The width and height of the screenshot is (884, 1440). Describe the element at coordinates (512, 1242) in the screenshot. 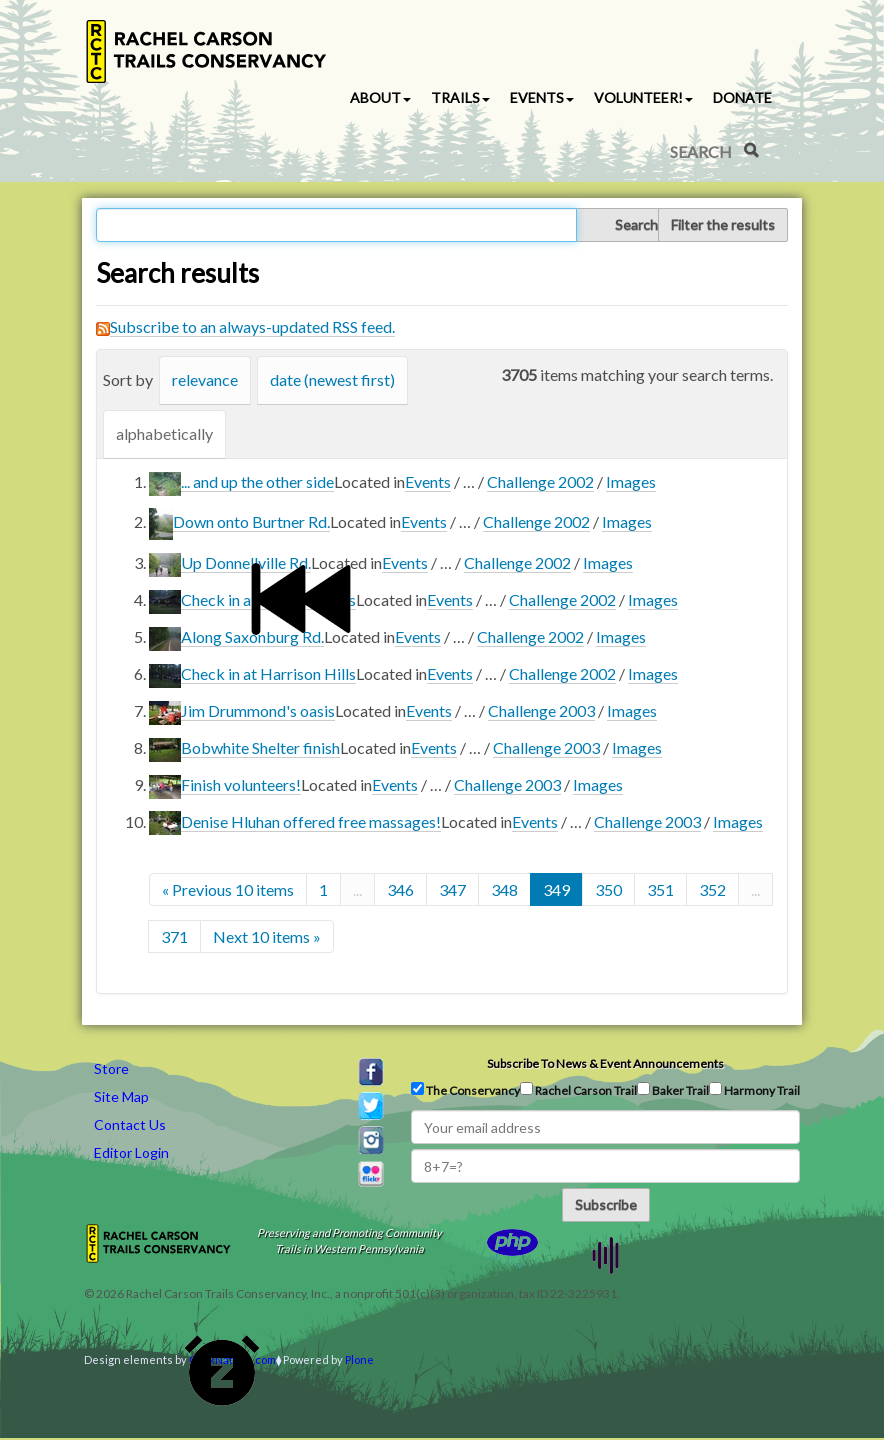

I see `php programming language logo` at that location.